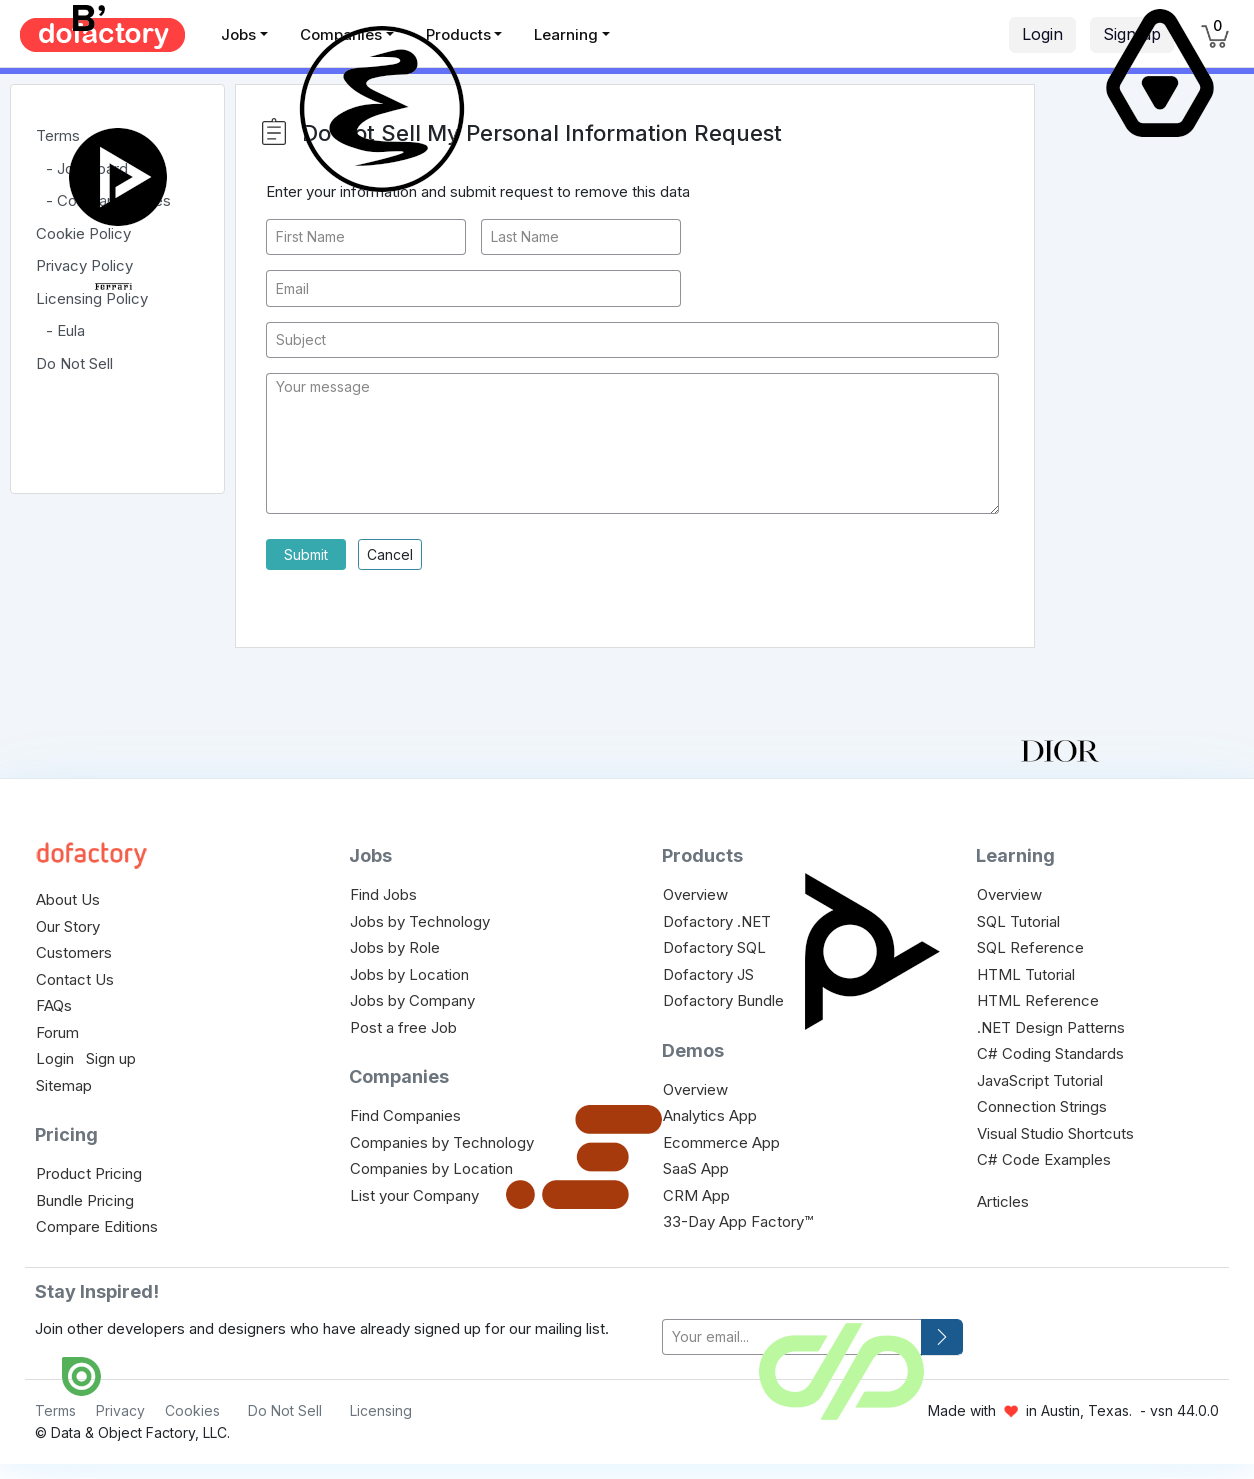 The height and width of the screenshot is (1479, 1254). Describe the element at coordinates (1160, 73) in the screenshot. I see `open inkdrop markdown note-taking app` at that location.